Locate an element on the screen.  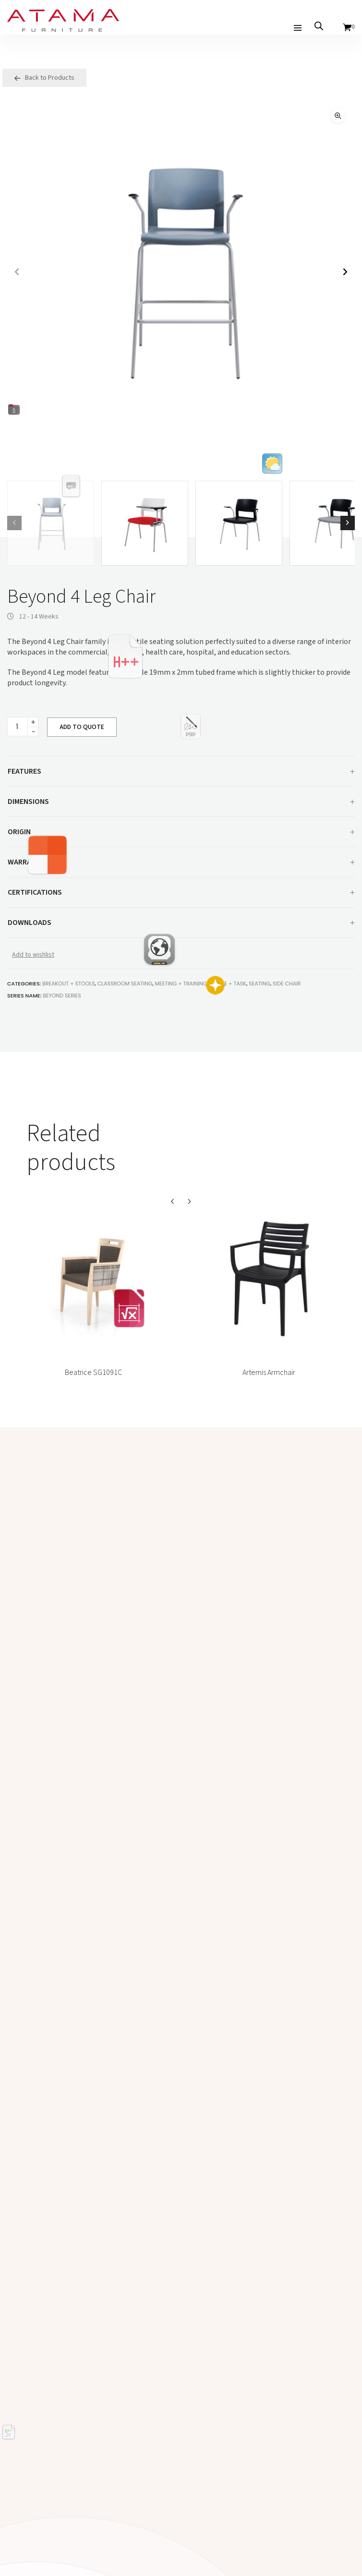
open LibreOffice Math formula editor is located at coordinates (129, 1308).